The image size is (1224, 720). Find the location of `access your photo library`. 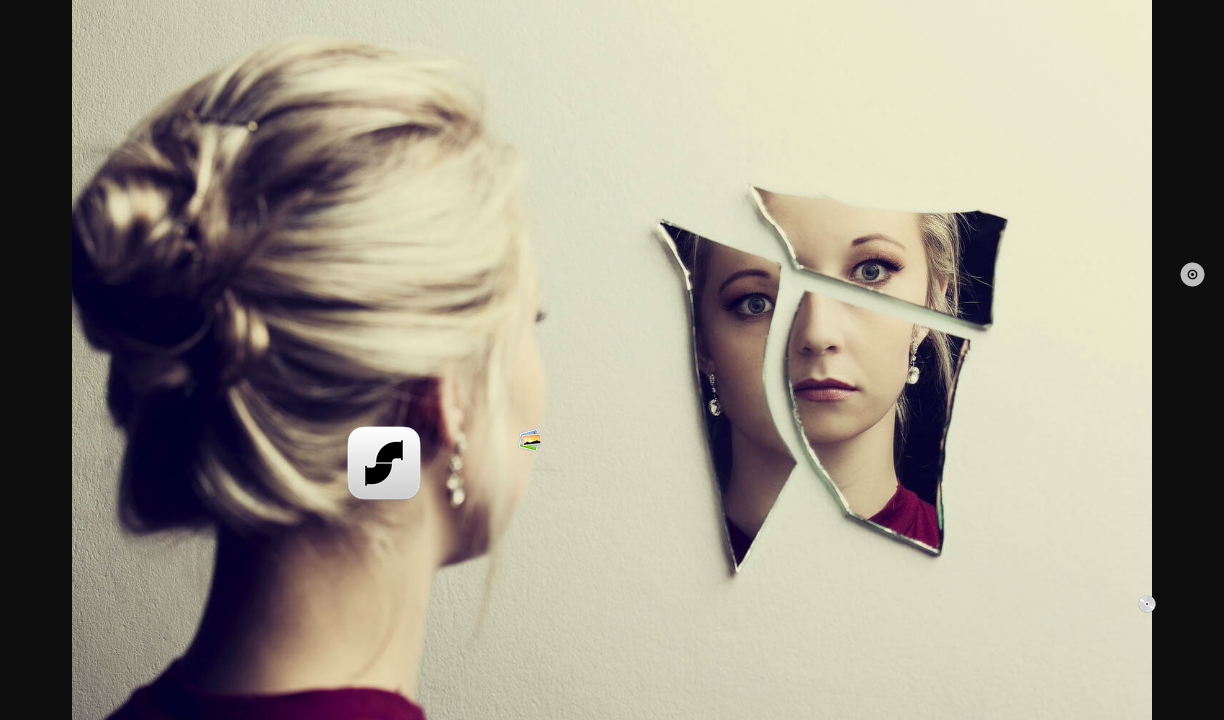

access your photo library is located at coordinates (530, 440).